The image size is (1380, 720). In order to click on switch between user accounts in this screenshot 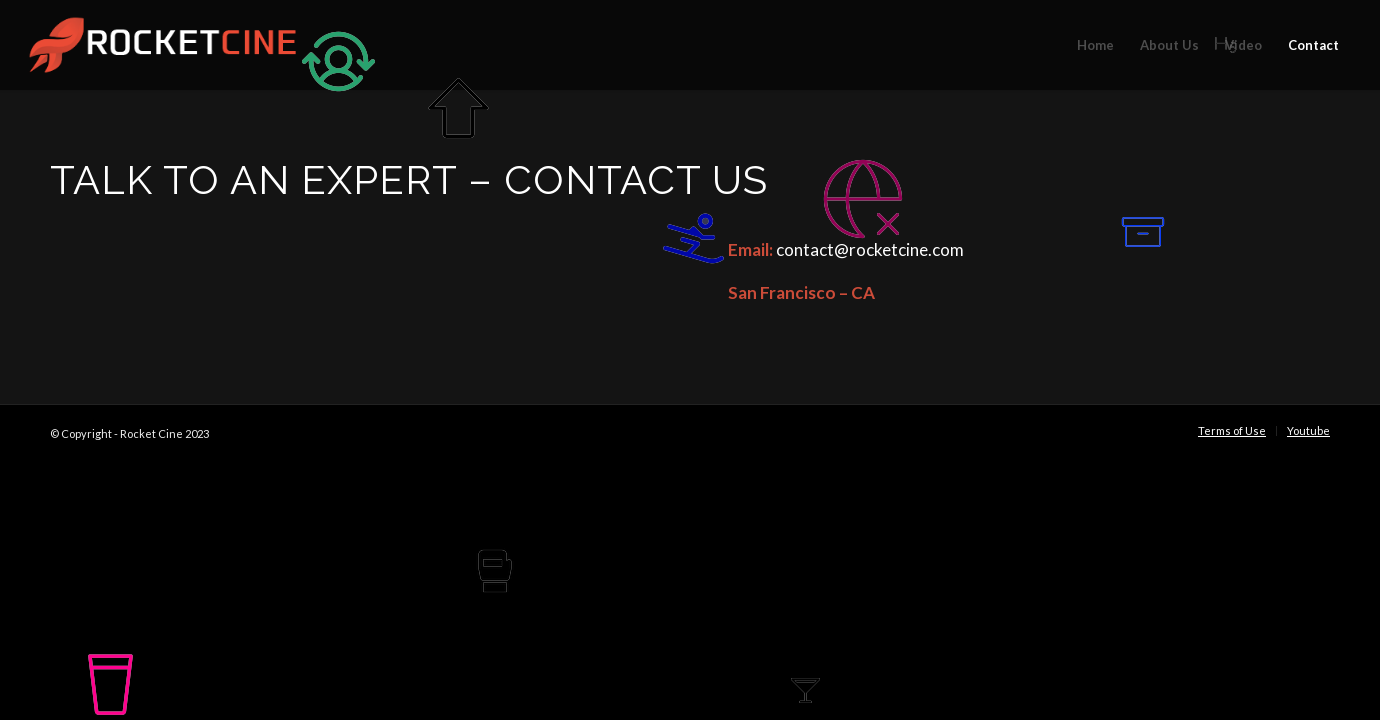, I will do `click(338, 61)`.